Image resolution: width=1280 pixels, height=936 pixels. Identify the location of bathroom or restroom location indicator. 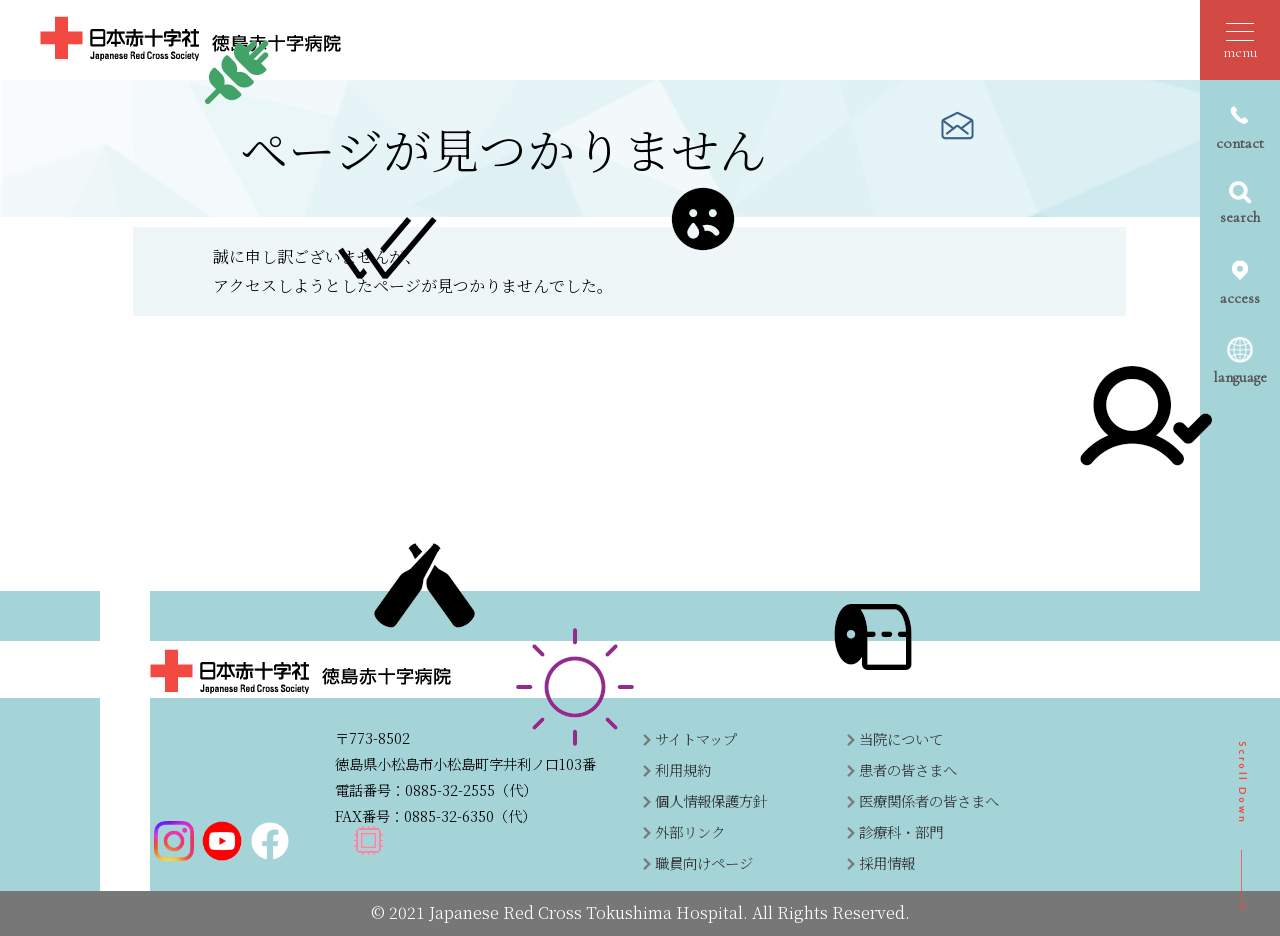
(873, 637).